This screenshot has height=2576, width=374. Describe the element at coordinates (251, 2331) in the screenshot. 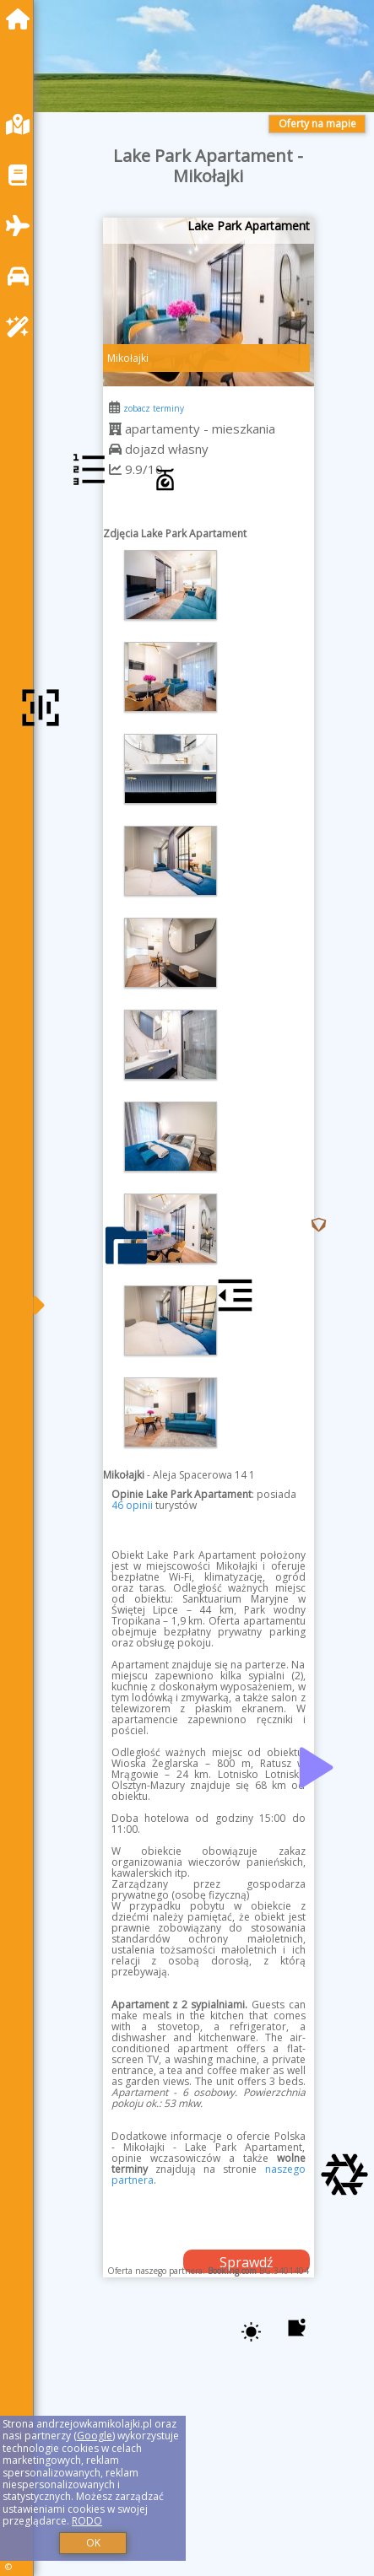

I see `switch to light mode` at that location.